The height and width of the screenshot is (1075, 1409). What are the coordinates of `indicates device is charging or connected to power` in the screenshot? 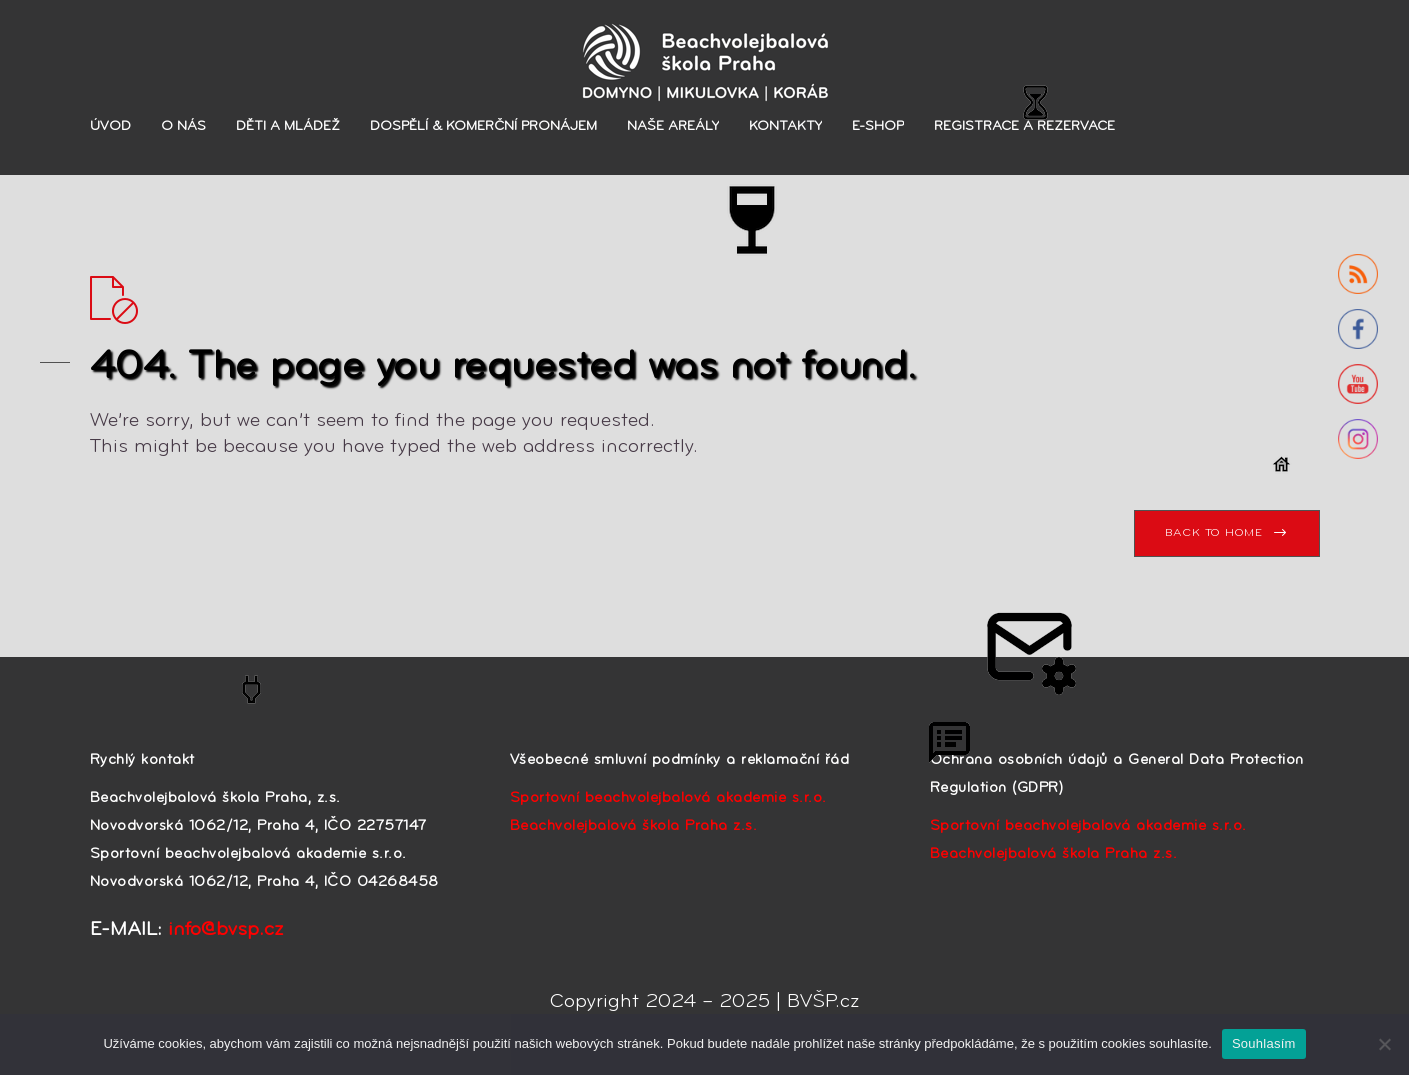 It's located at (251, 689).